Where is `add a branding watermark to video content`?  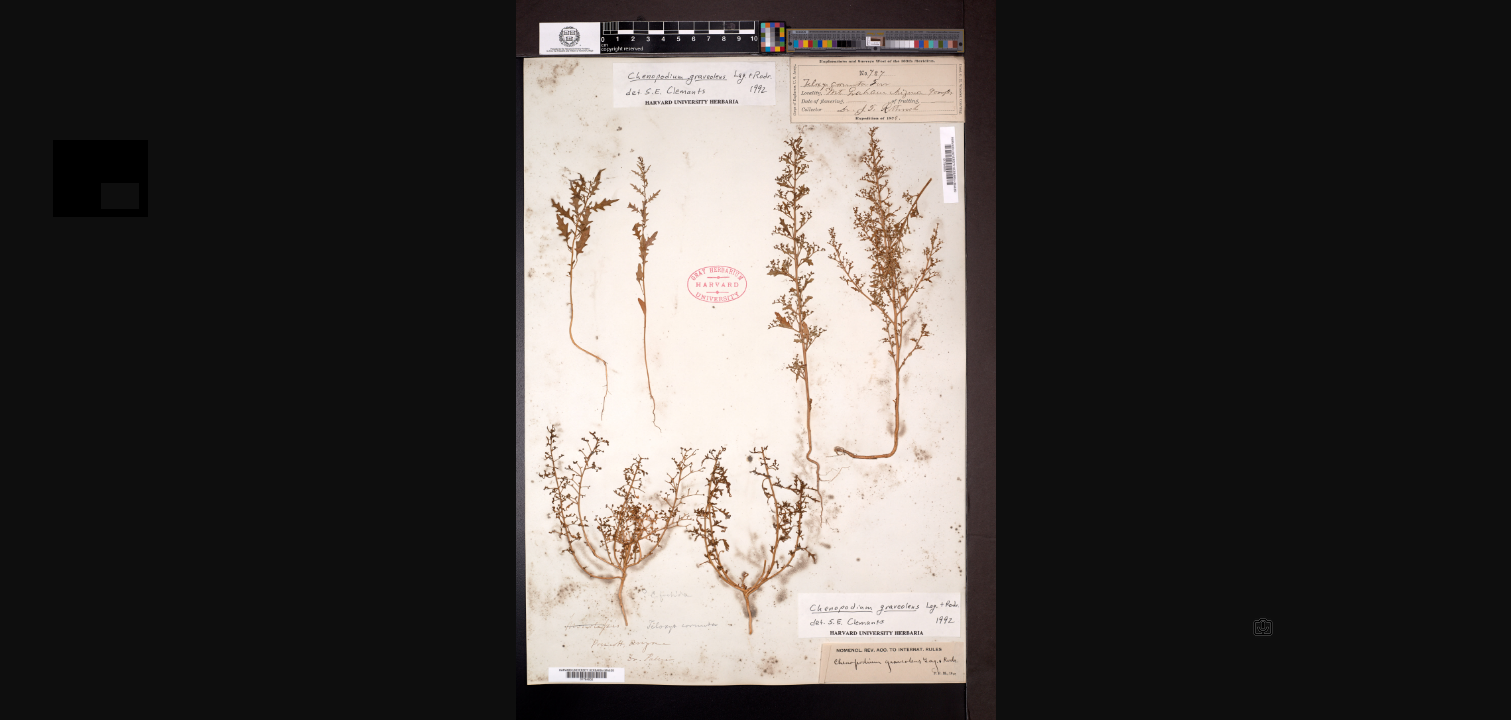
add a branding watermark to video content is located at coordinates (100, 178).